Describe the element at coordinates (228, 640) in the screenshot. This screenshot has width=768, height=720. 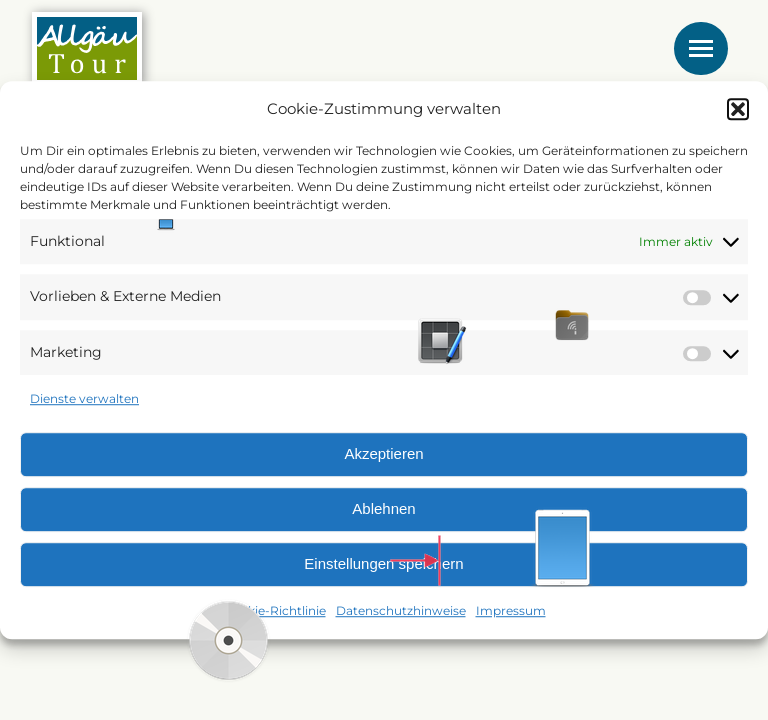
I see `eject or unmount a DVD disc` at that location.